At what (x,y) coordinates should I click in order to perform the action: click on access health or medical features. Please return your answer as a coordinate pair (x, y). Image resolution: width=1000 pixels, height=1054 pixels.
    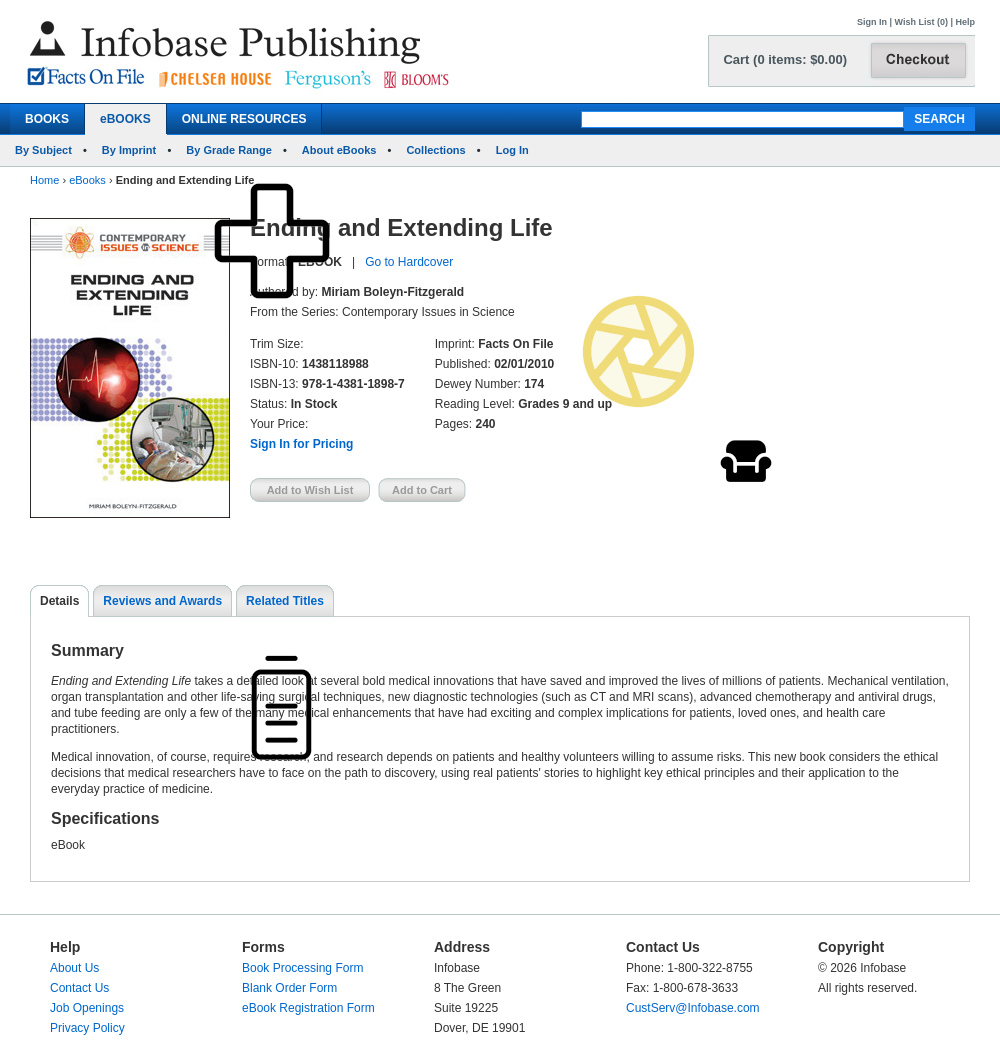
    Looking at the image, I should click on (272, 241).